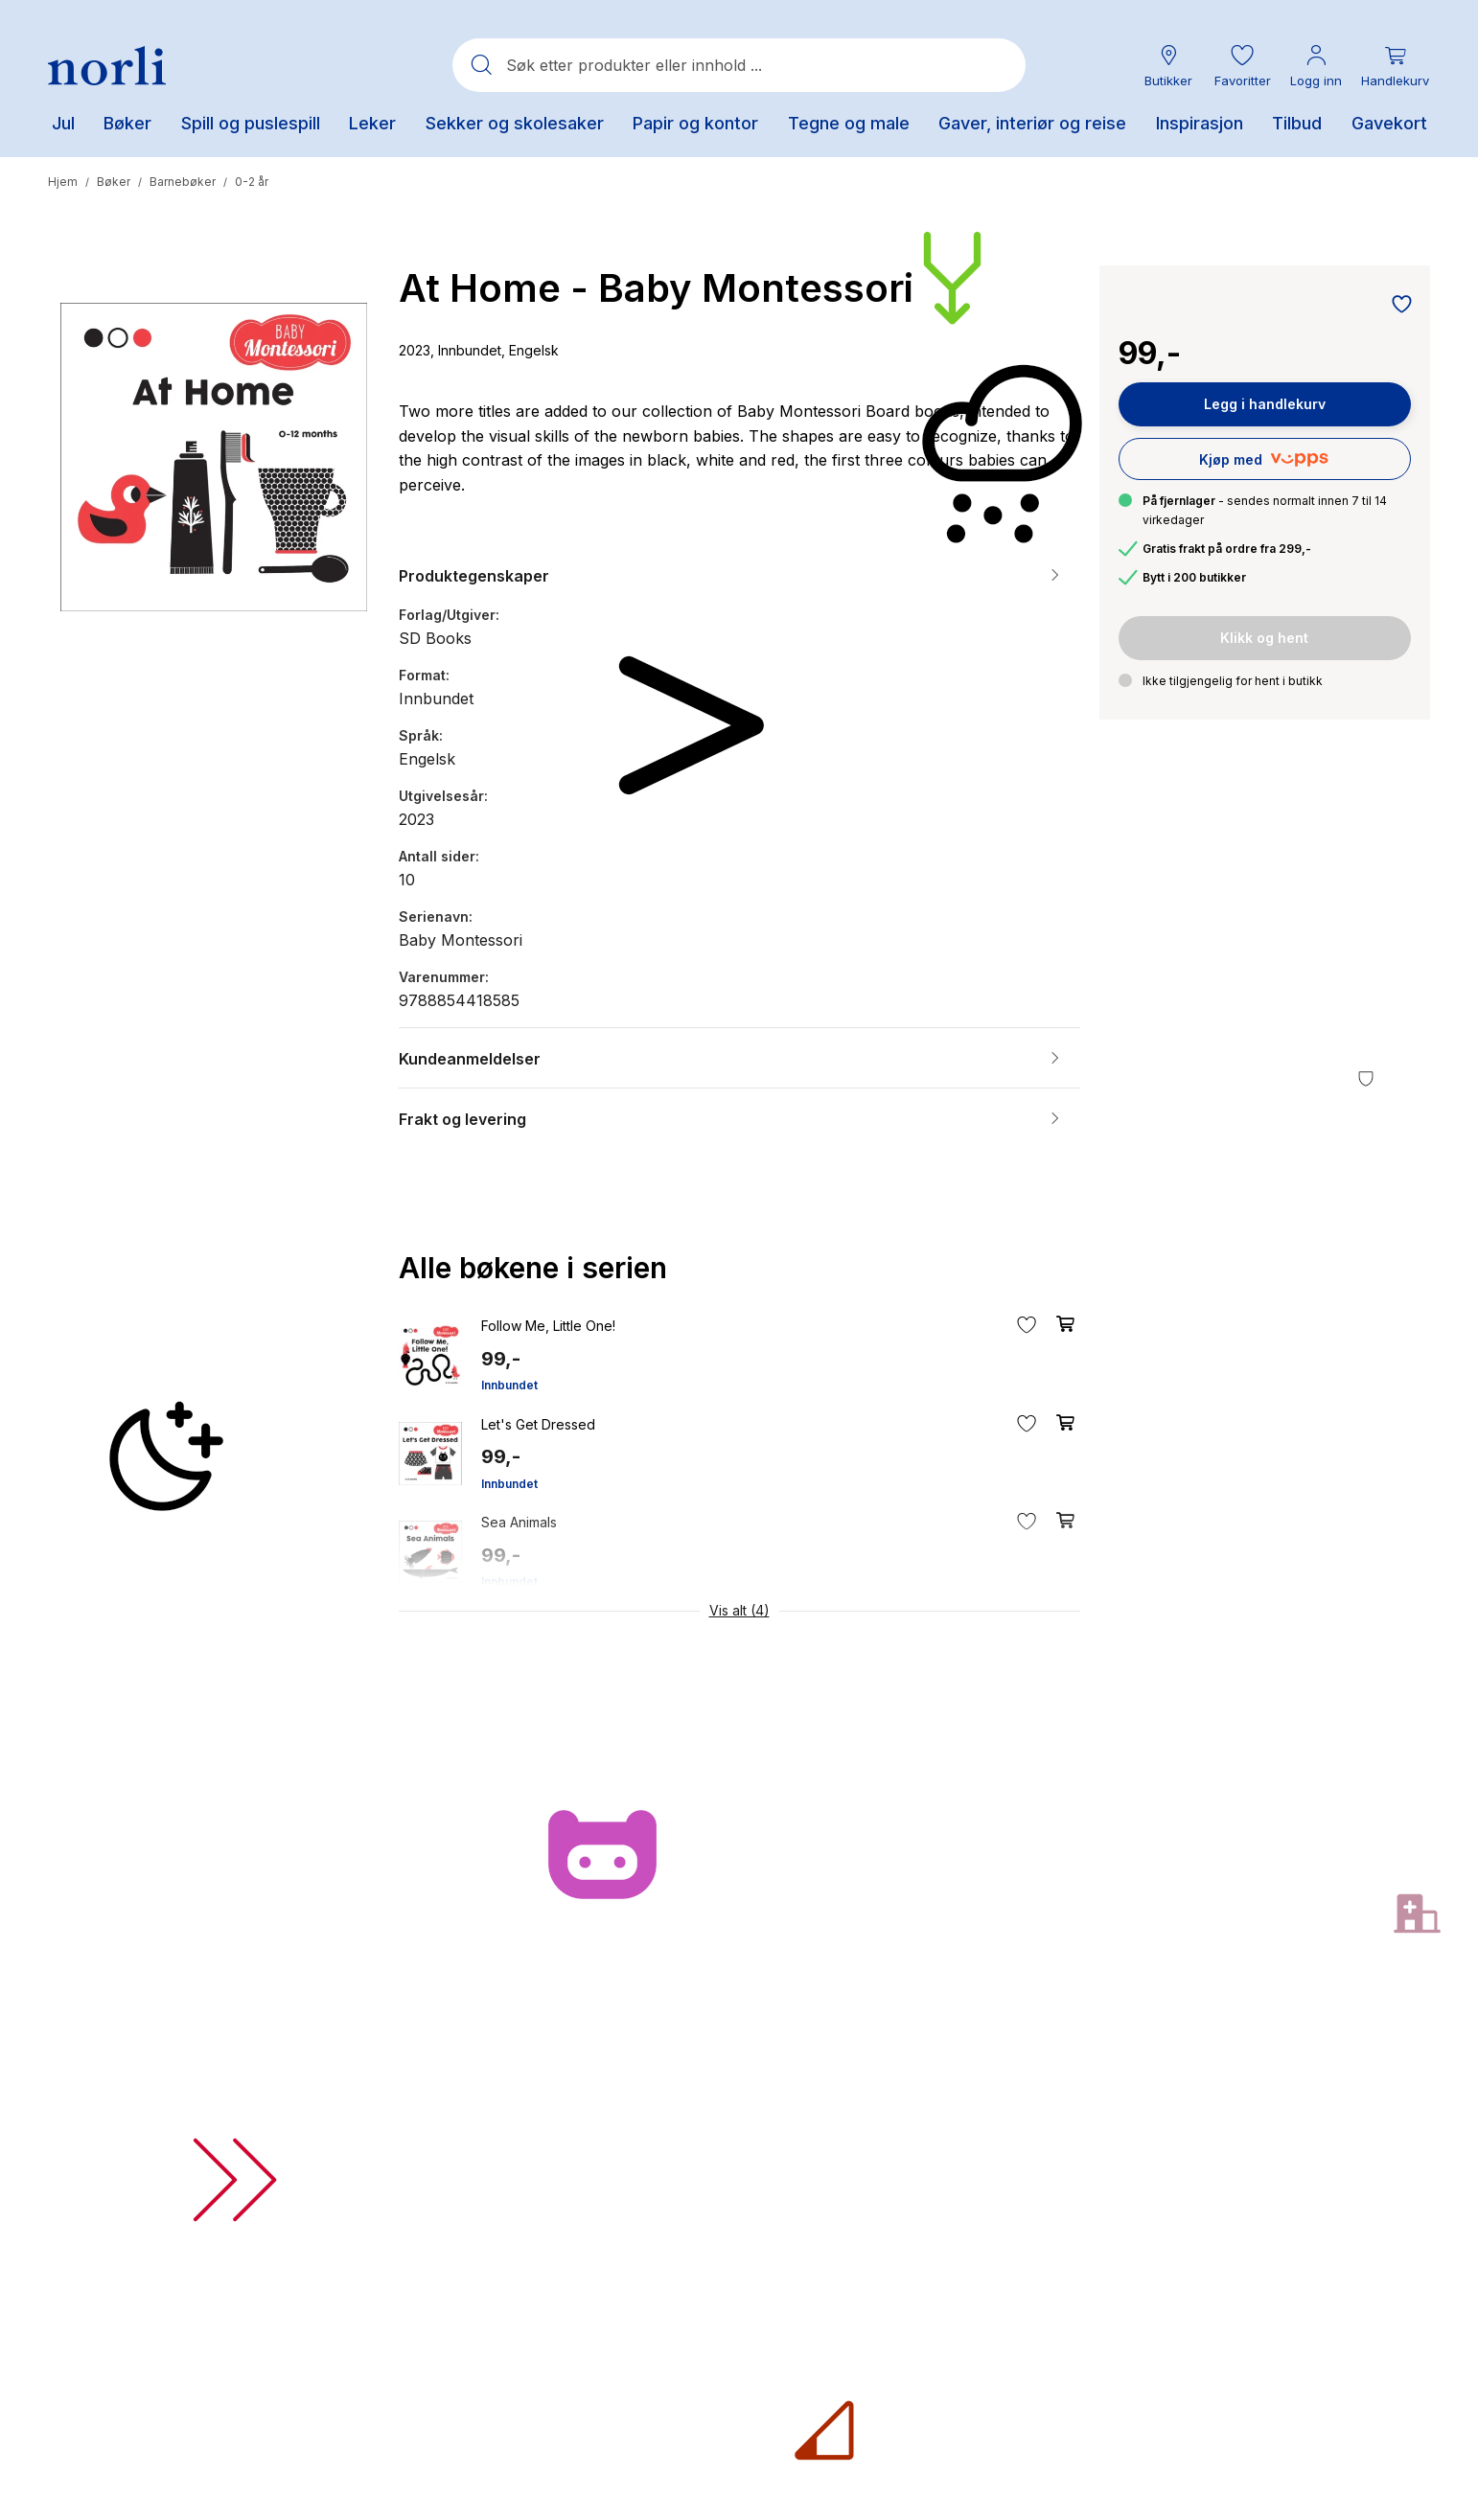 The width and height of the screenshot is (1478, 2520). What do you see at coordinates (1002, 450) in the screenshot?
I see `indicates snowy weather conditions` at bounding box center [1002, 450].